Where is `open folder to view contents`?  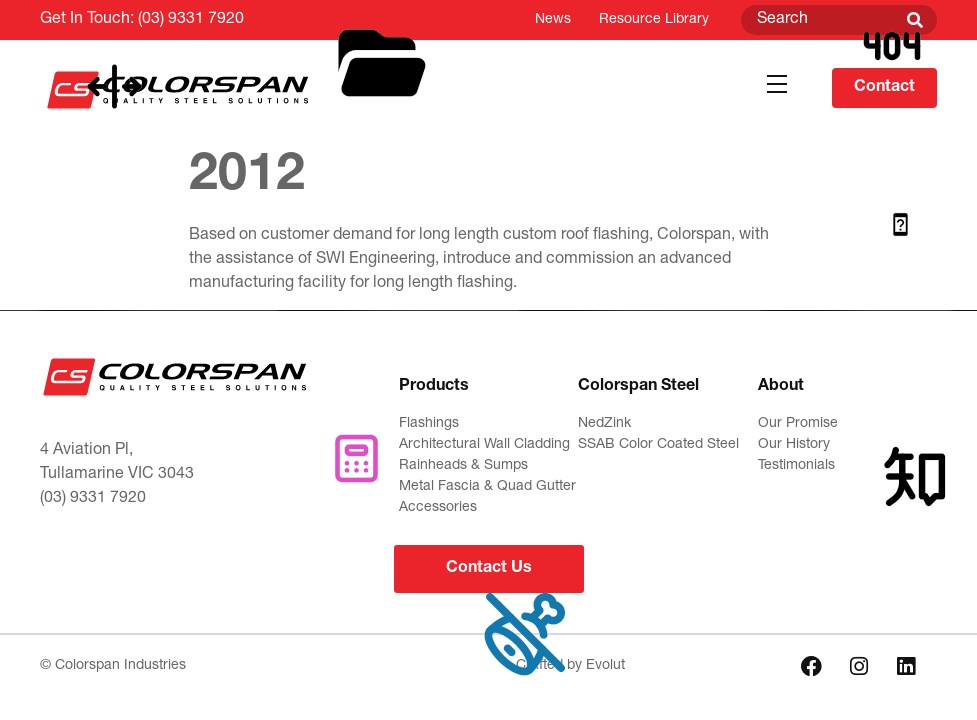 open folder to view contents is located at coordinates (379, 65).